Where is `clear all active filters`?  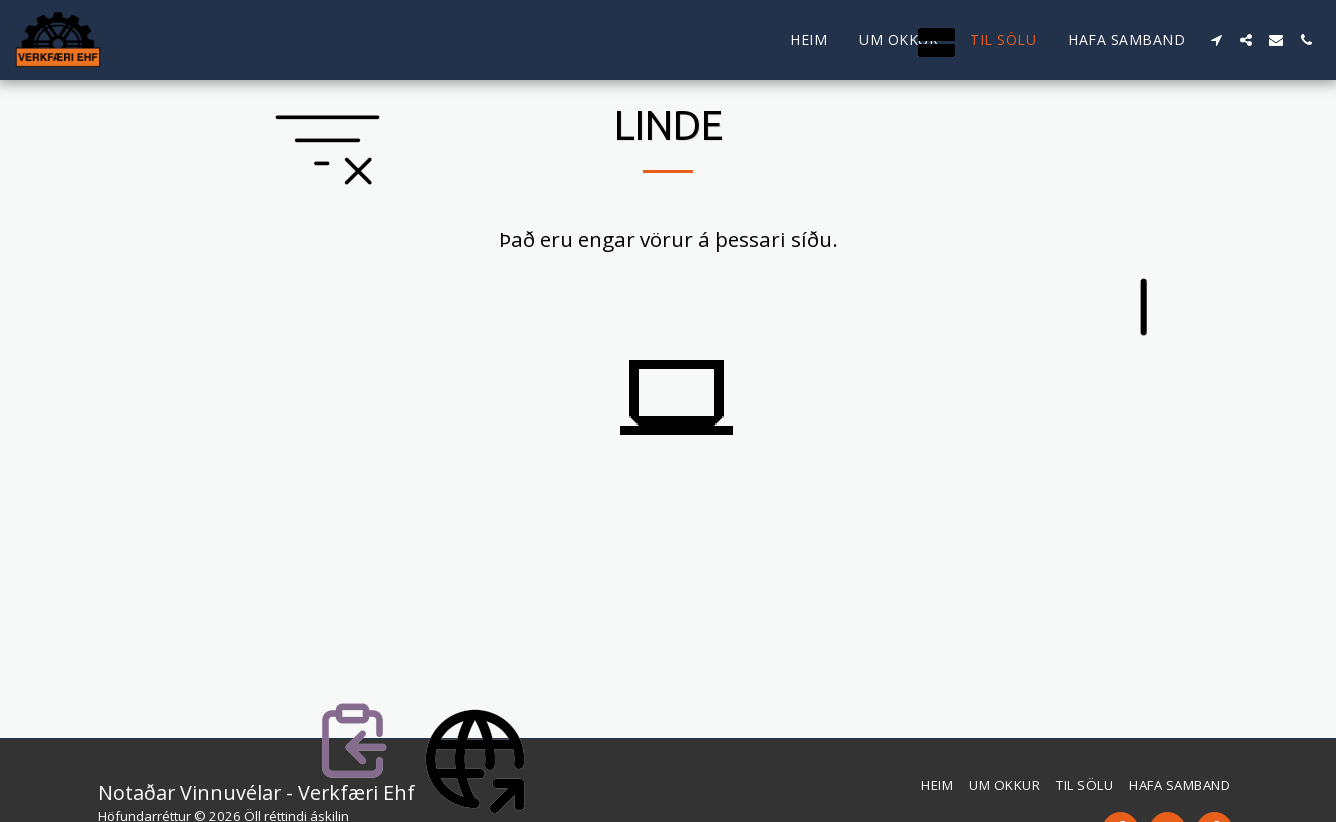 clear all active filters is located at coordinates (327, 136).